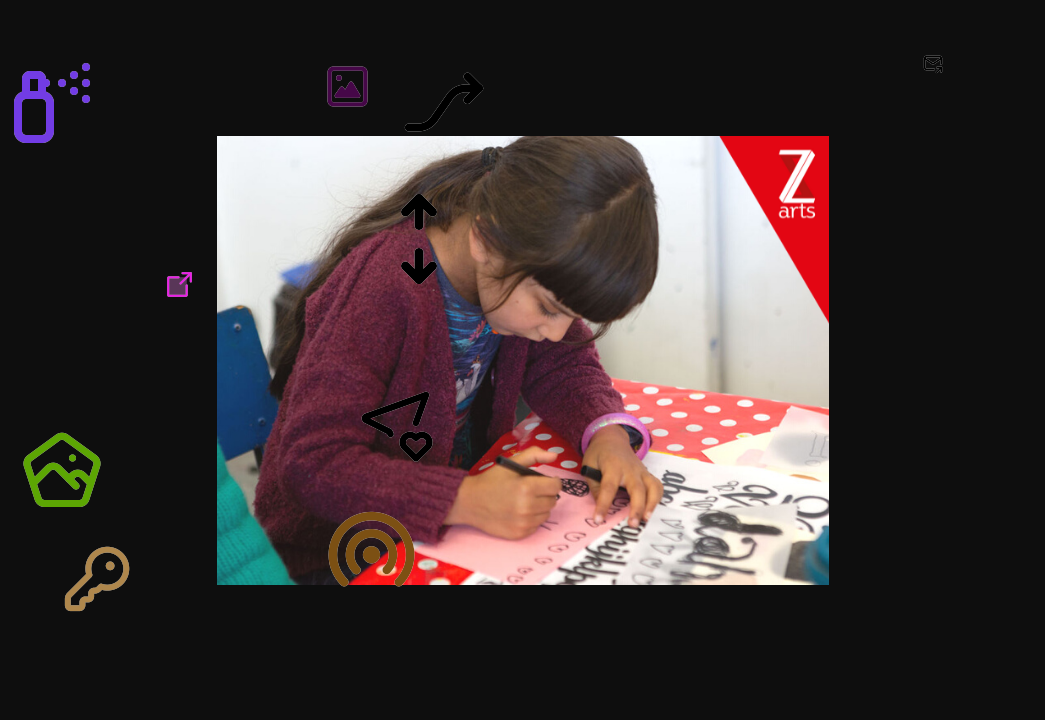  What do you see at coordinates (933, 63) in the screenshot?
I see `share this email with others` at bounding box center [933, 63].